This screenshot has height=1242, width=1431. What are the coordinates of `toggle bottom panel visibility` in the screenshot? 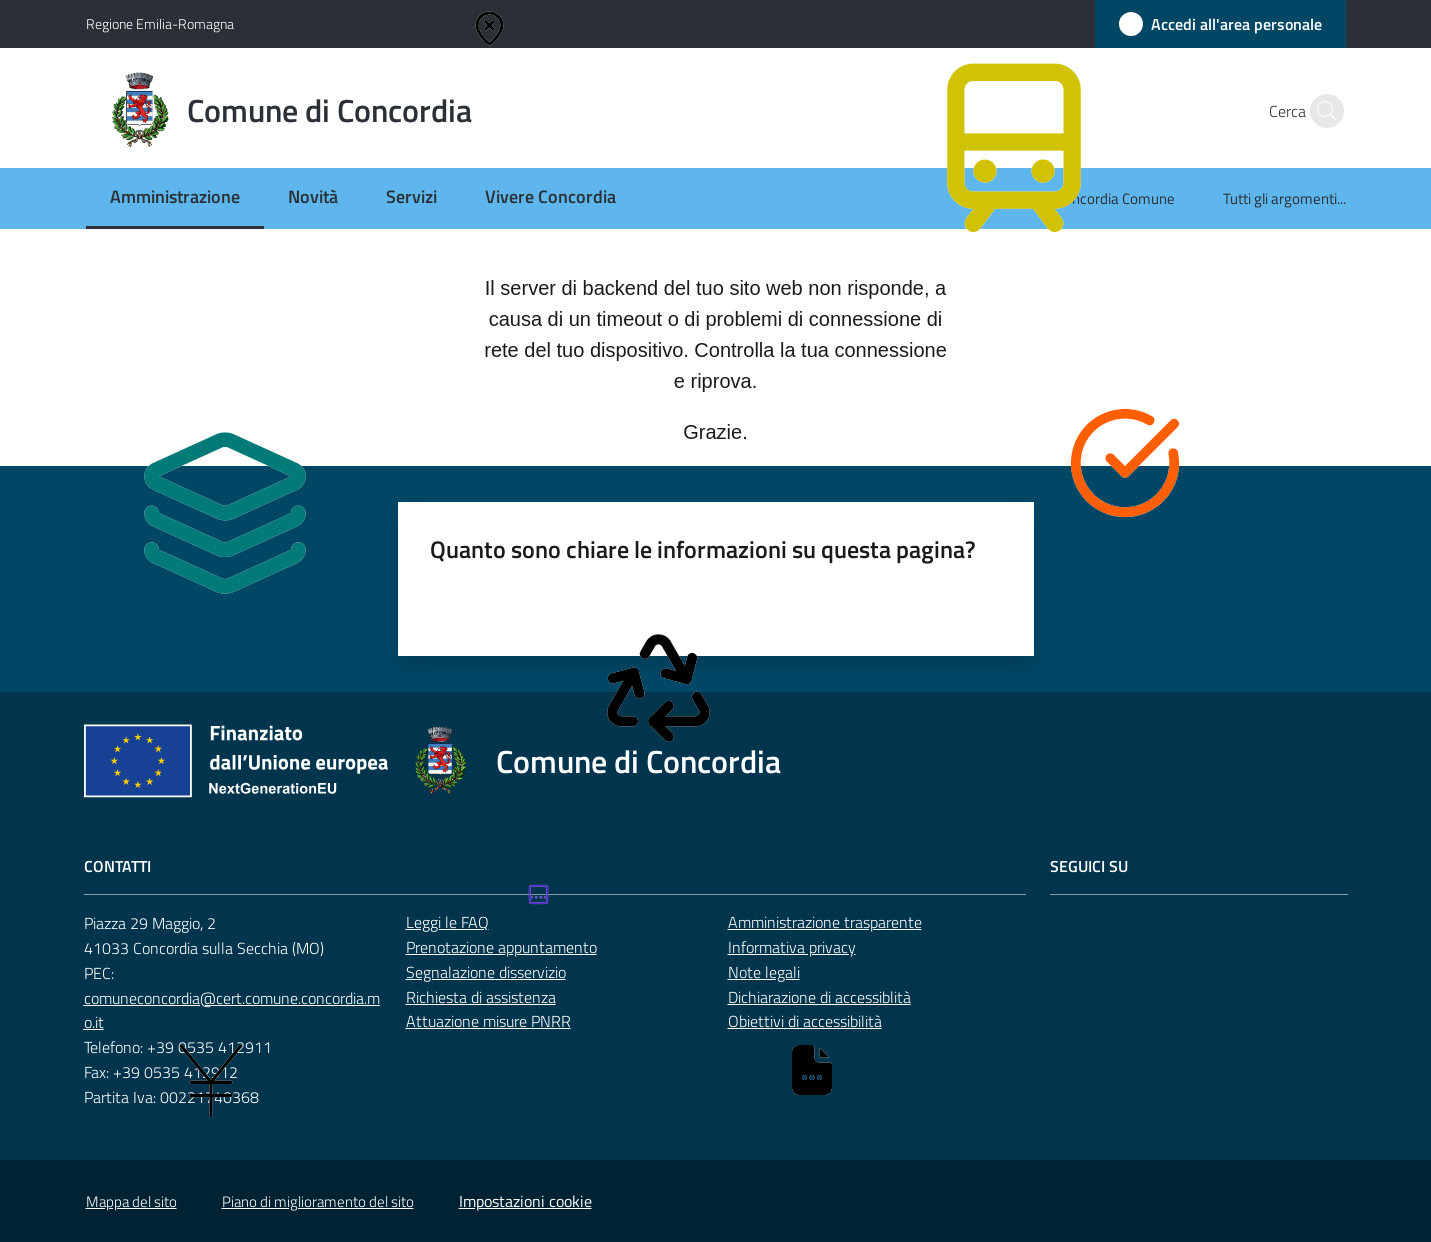 It's located at (538, 894).